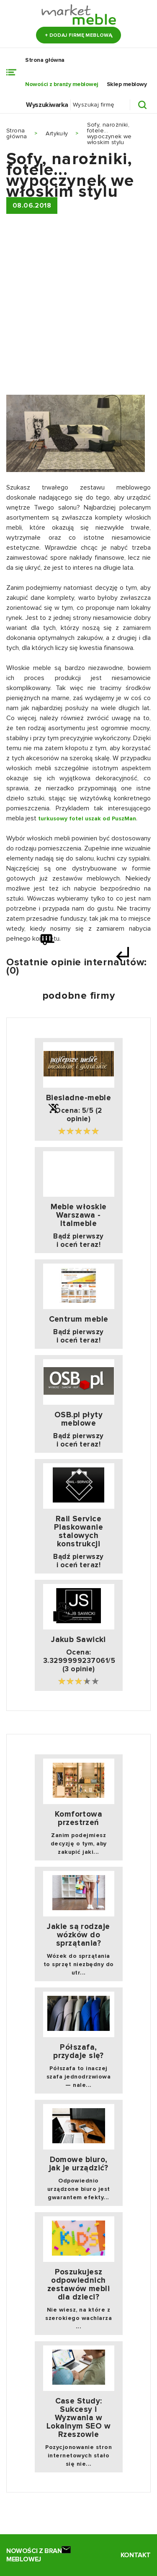  Describe the element at coordinates (122, 954) in the screenshot. I see `navigate to parent folder or directory` at that location.